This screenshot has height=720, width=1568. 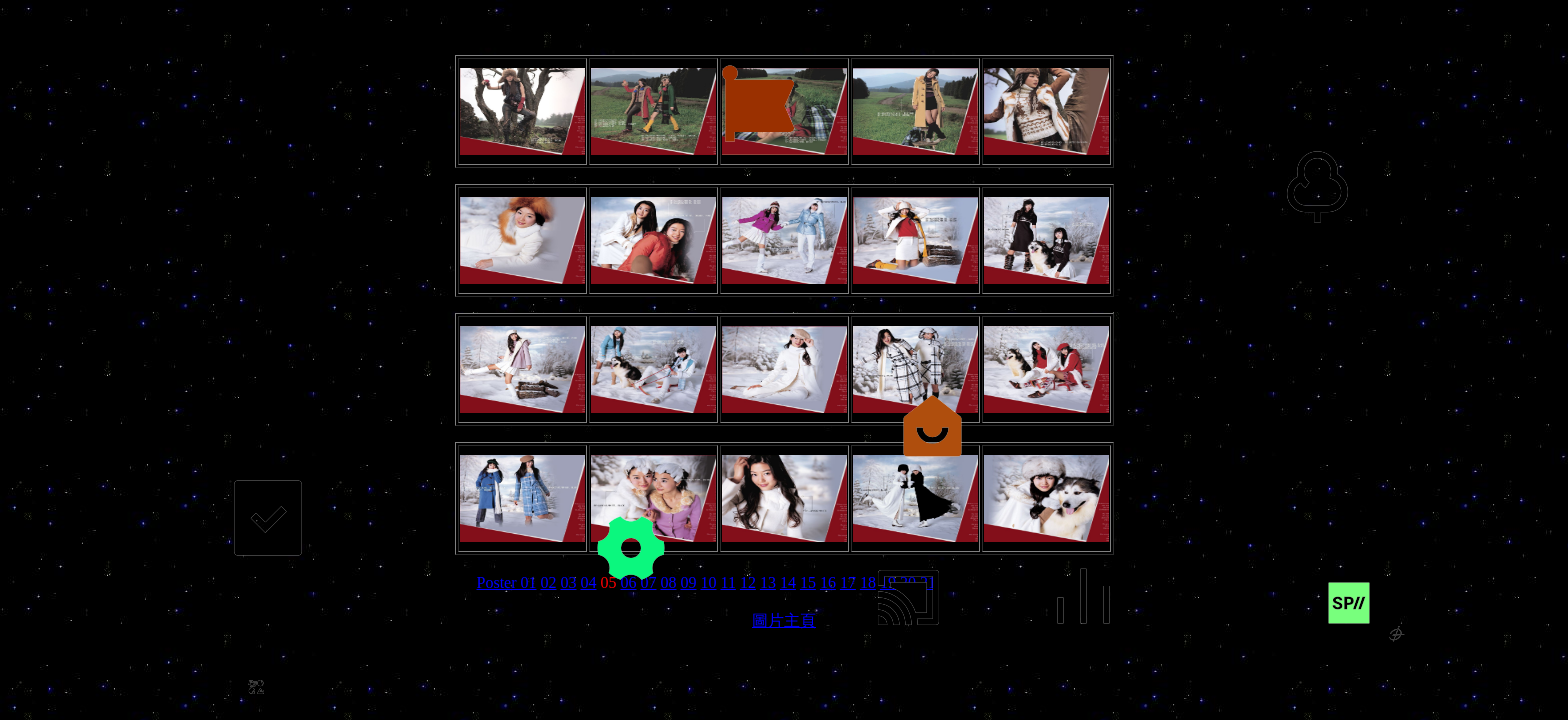 What do you see at coordinates (256, 687) in the screenshot?
I see `pycqa (python code quality authority) organization logo` at bounding box center [256, 687].